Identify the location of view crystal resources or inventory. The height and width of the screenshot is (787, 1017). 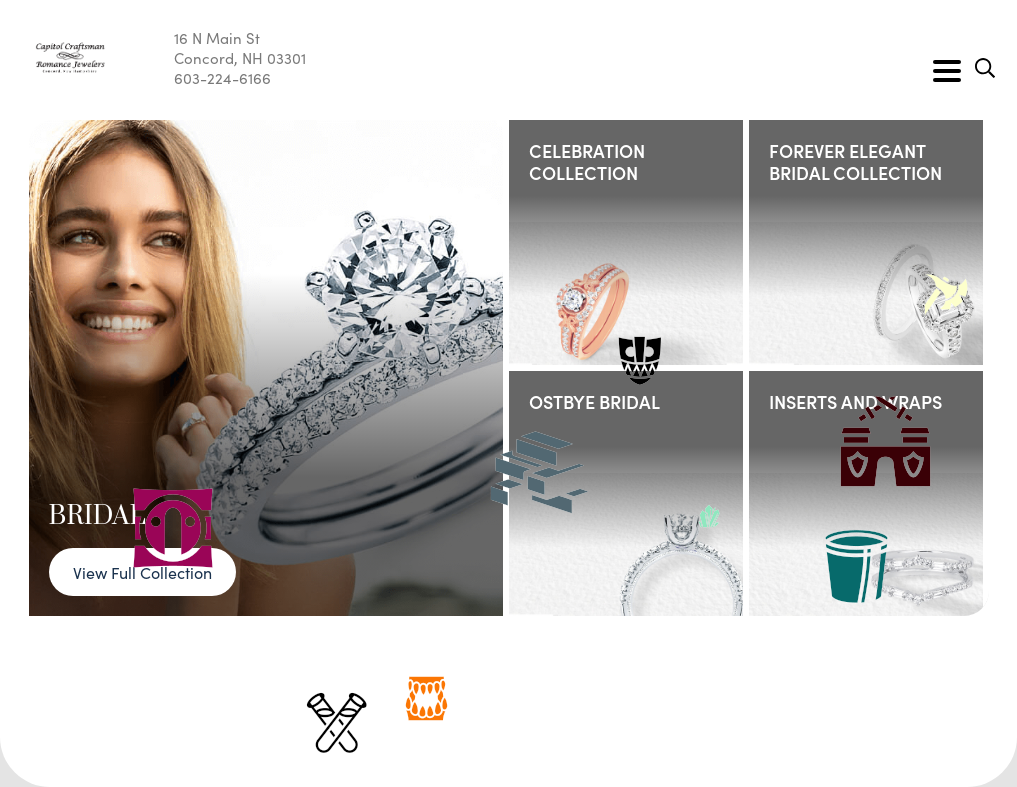
(709, 516).